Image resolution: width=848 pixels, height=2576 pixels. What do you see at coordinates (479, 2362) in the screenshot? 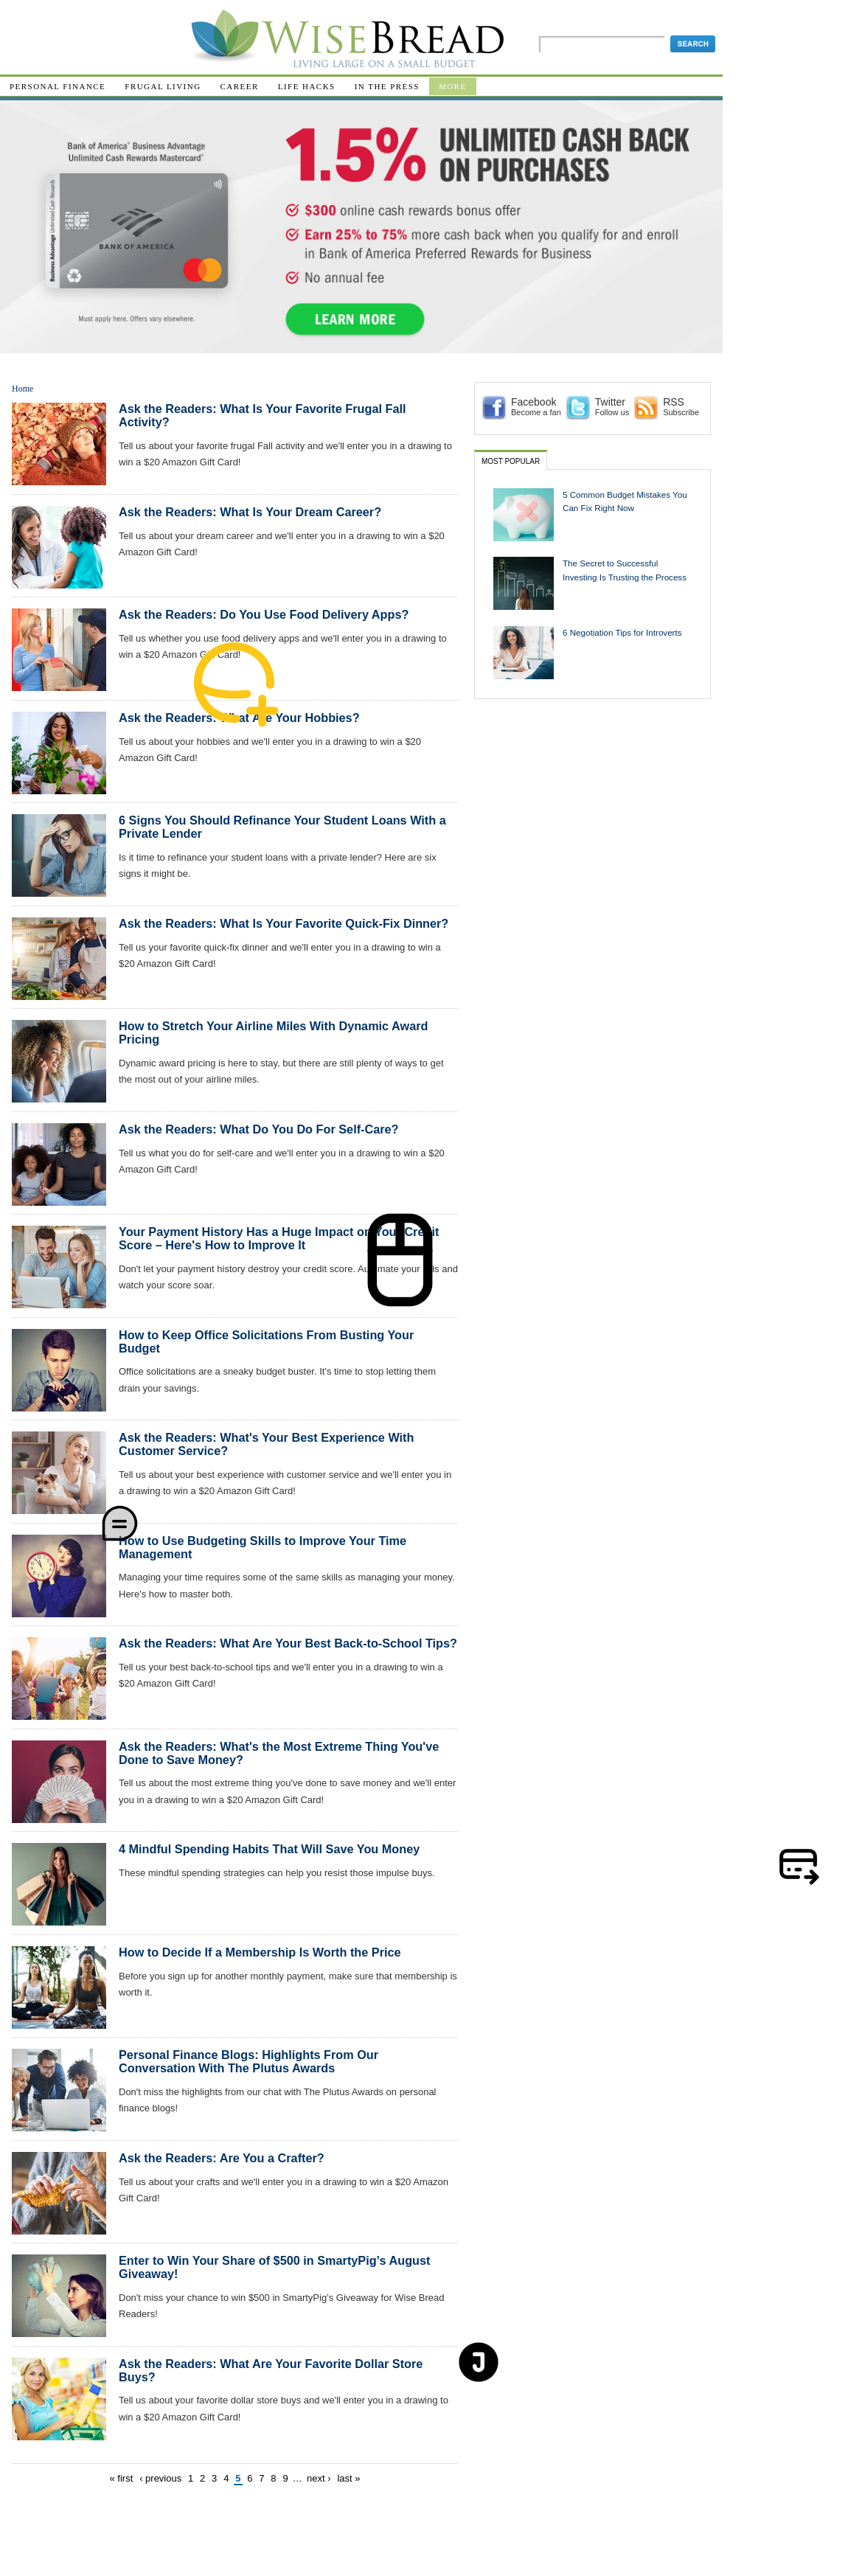
I see `indicates an item or contact starting with the letter J` at bounding box center [479, 2362].